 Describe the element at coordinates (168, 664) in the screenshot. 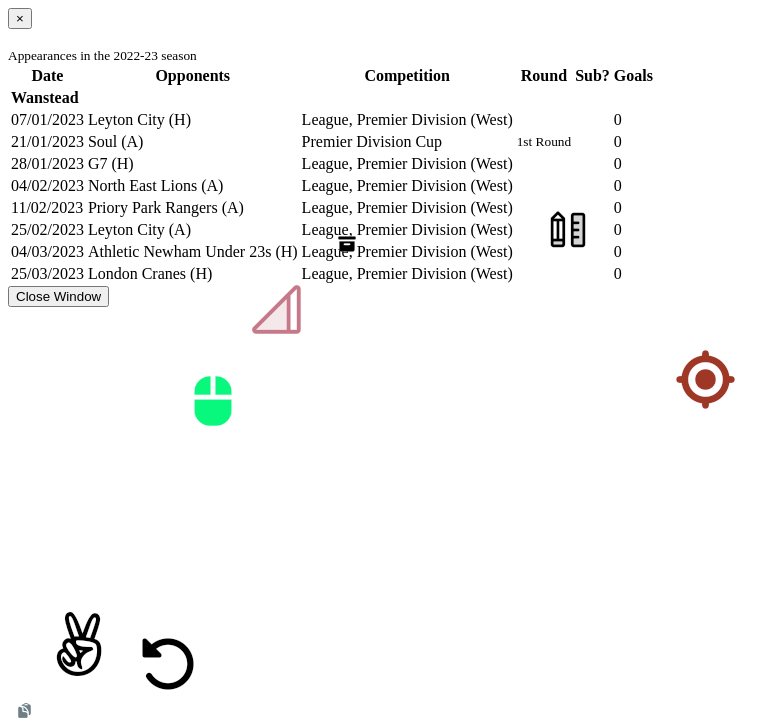

I see `undo last action` at that location.